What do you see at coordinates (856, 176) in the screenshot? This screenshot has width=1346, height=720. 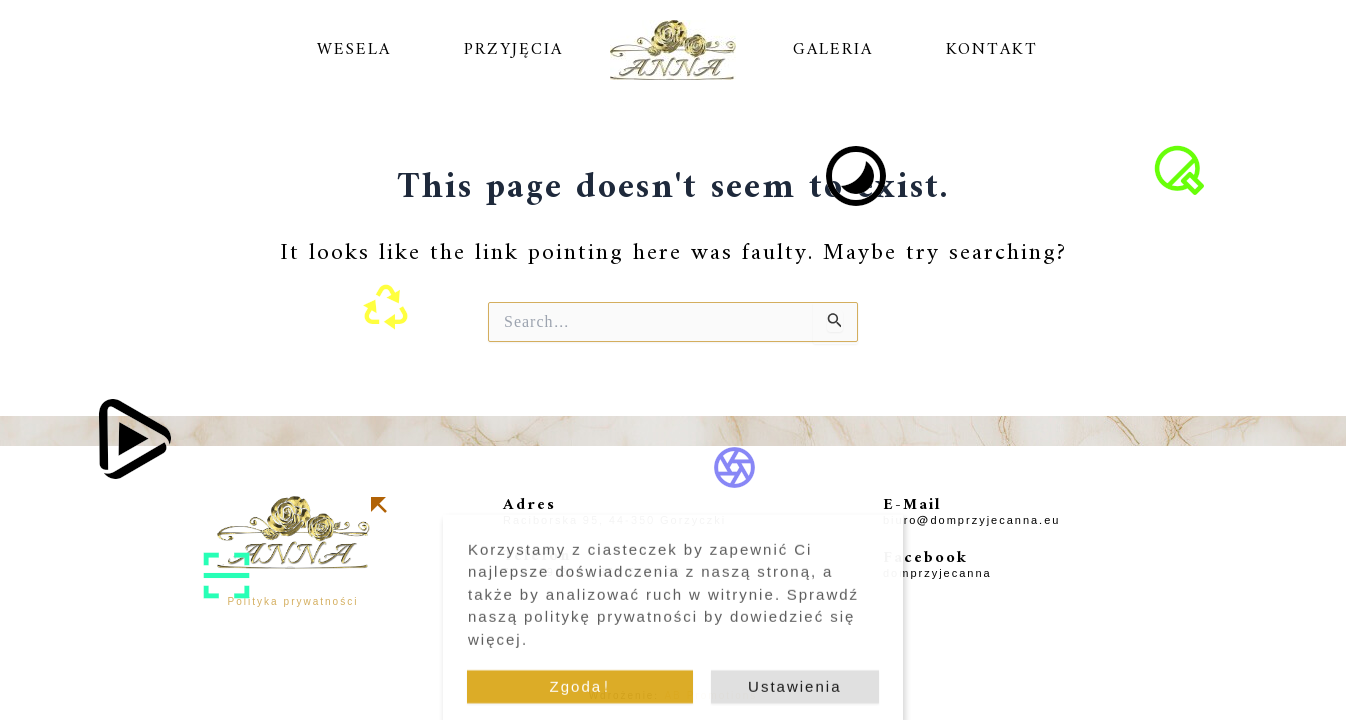 I see `adjust display contrast settings` at bounding box center [856, 176].